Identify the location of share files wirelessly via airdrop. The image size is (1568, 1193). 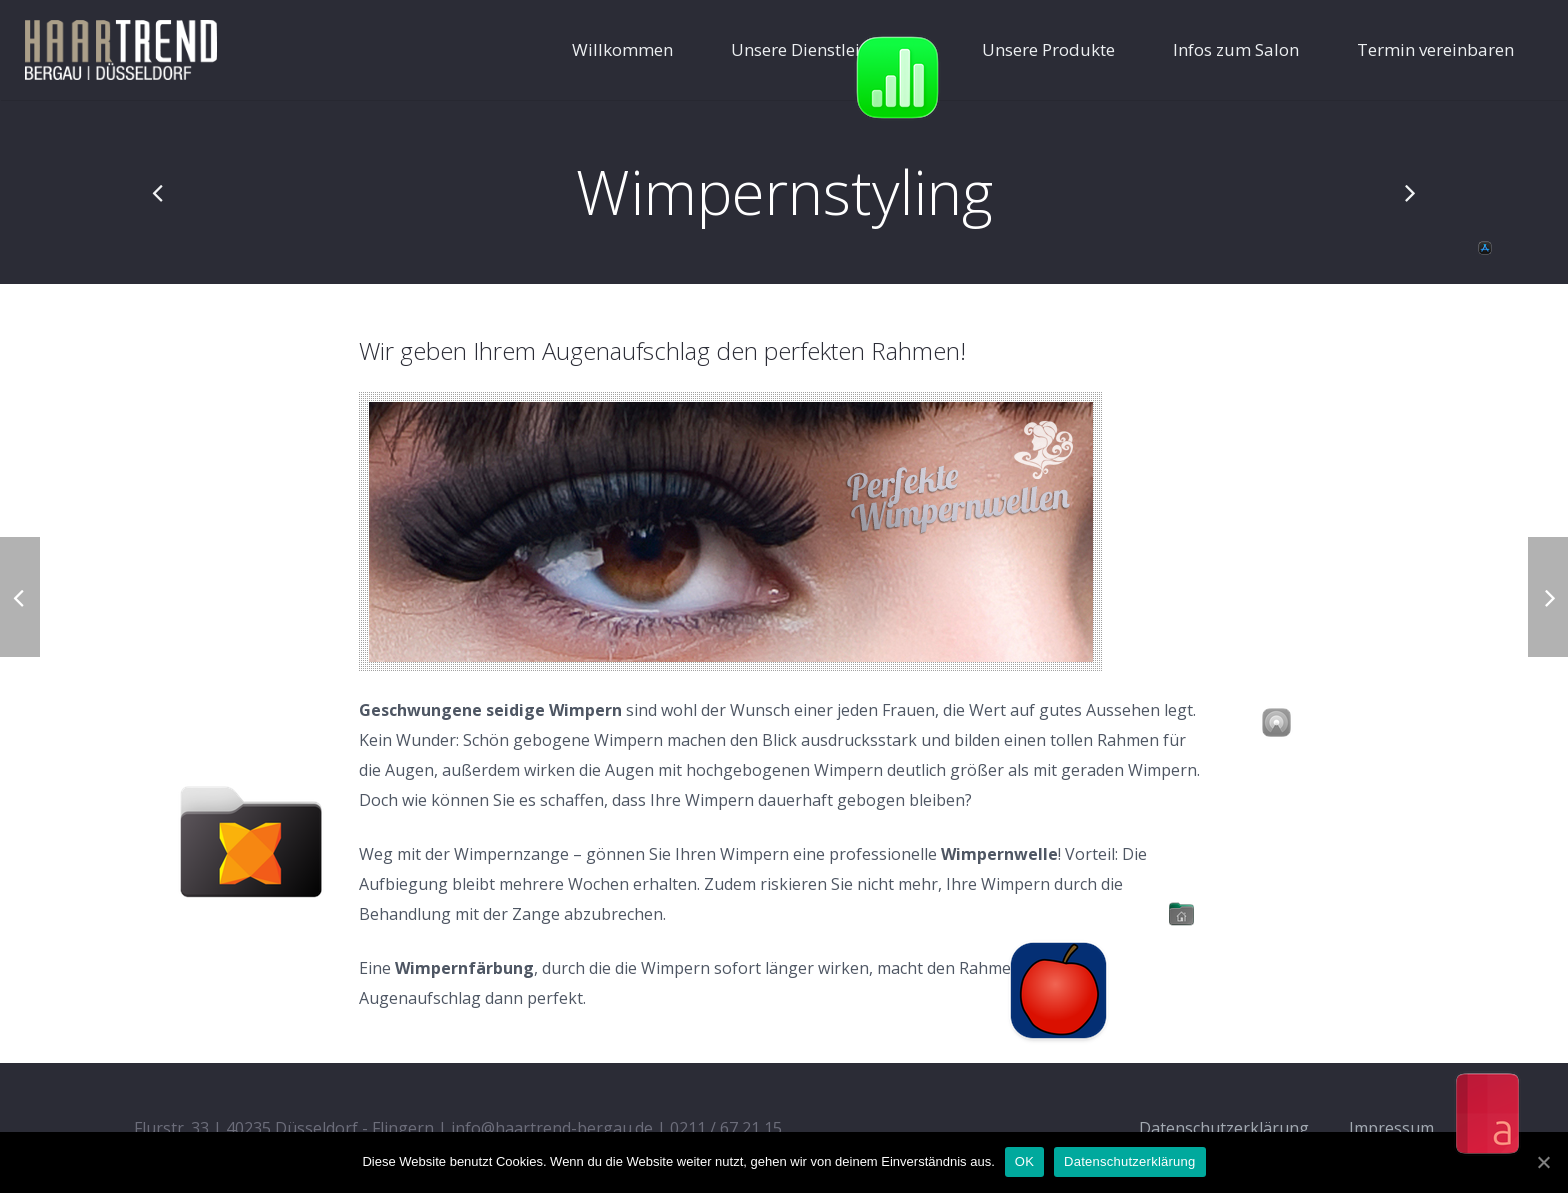
(1276, 722).